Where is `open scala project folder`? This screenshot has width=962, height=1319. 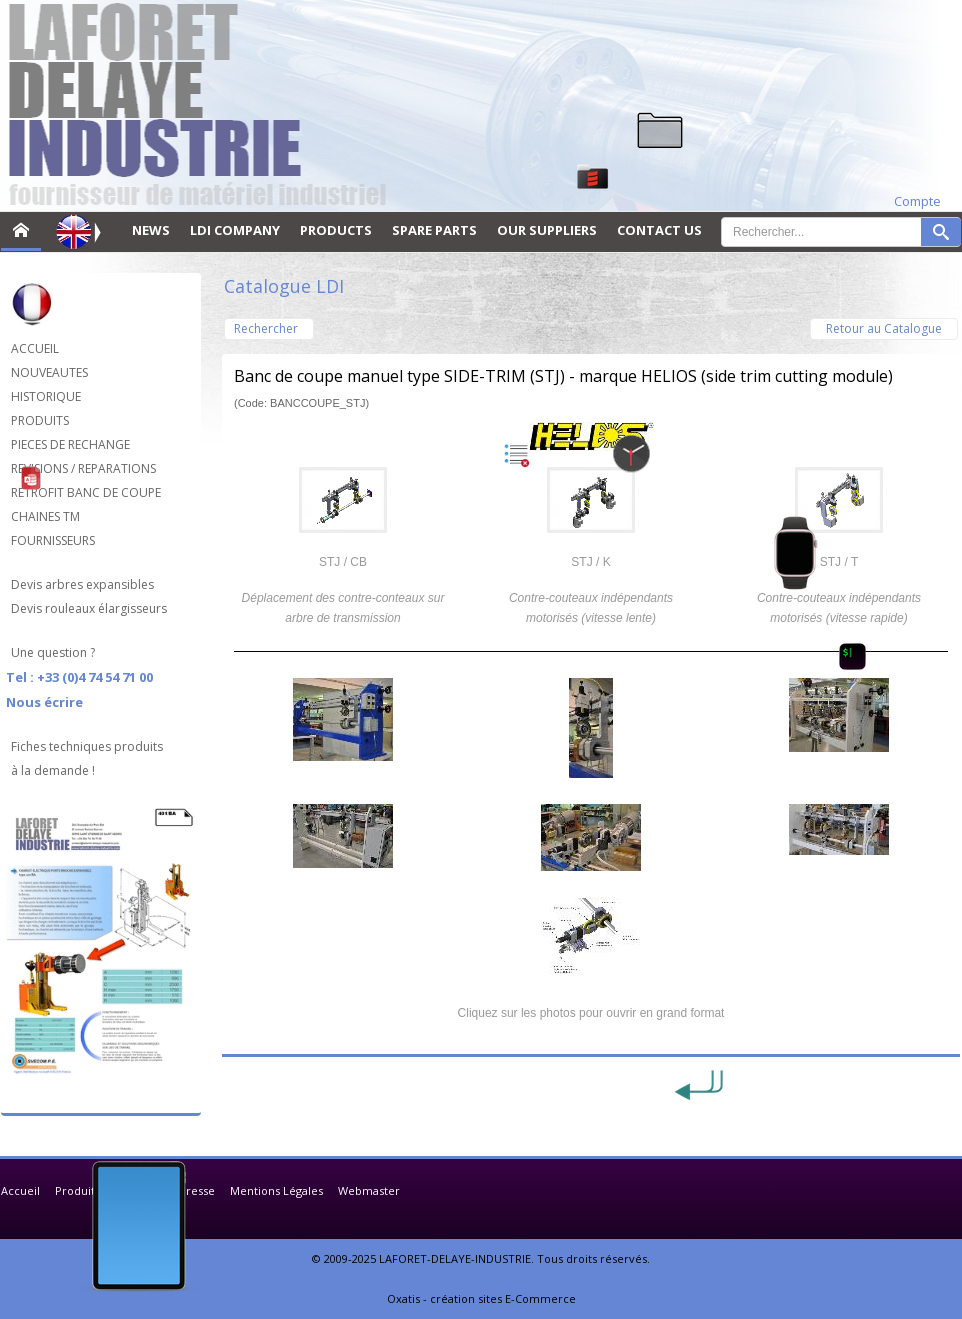
open scala project folder is located at coordinates (592, 177).